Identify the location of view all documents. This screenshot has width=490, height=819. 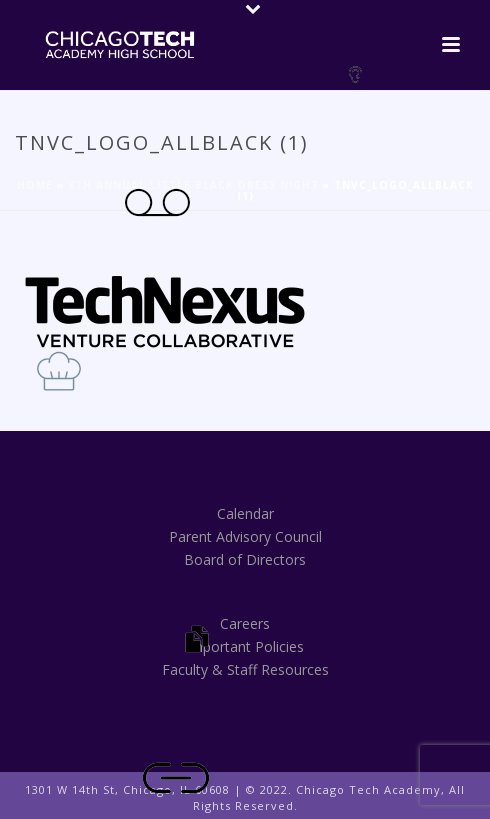
(197, 639).